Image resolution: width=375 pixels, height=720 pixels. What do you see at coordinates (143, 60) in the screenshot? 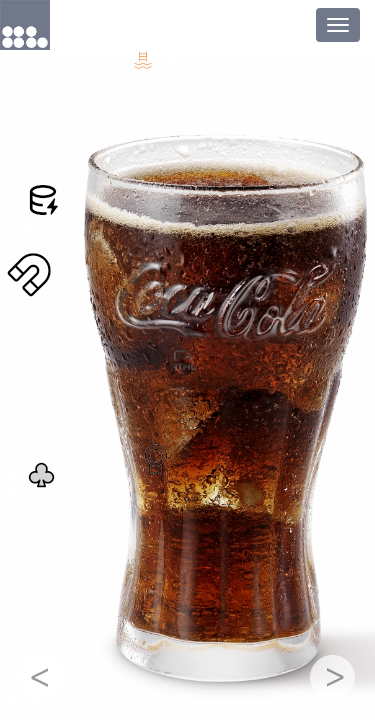
I see `indicates swimming pool amenity available` at bounding box center [143, 60].